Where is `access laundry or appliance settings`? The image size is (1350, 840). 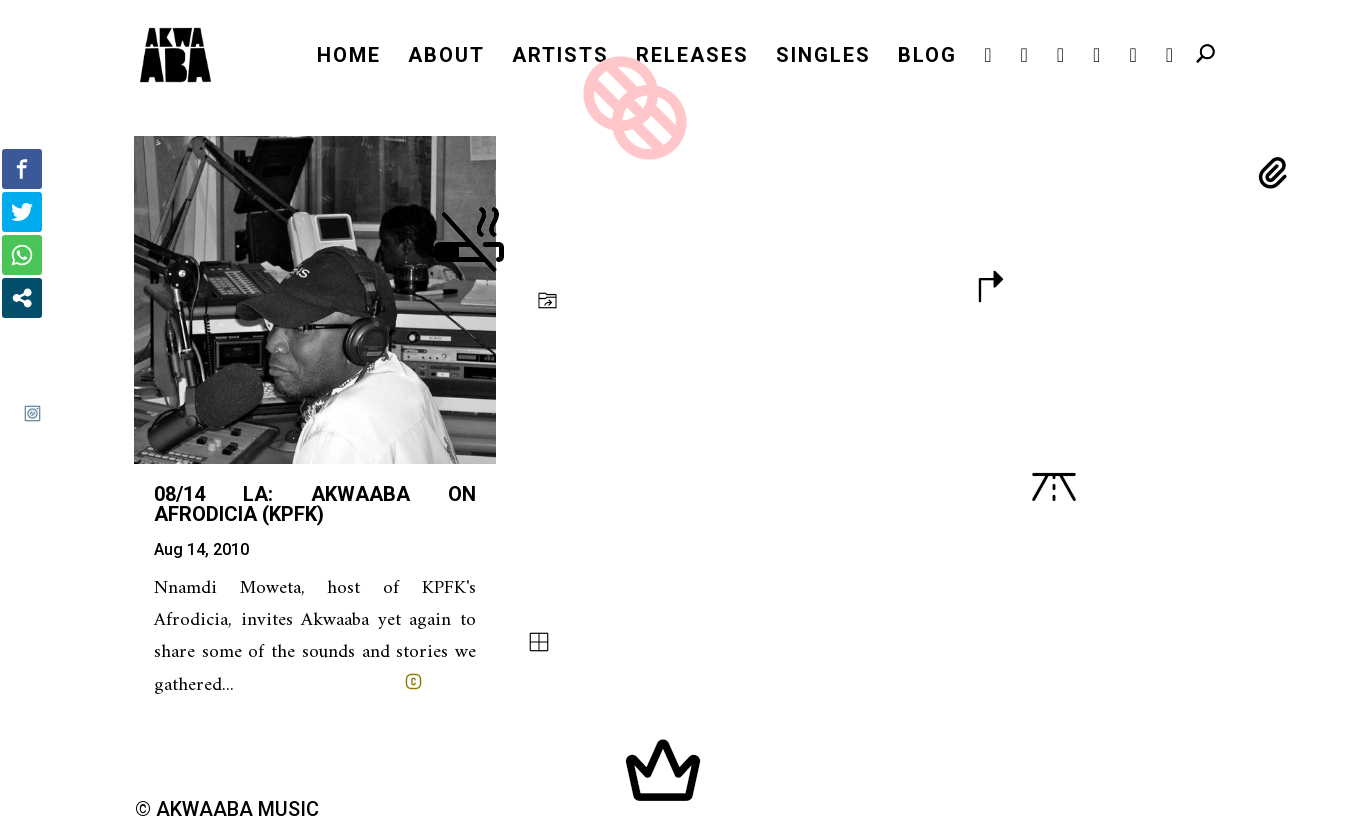
access laundry or appliance settings is located at coordinates (32, 413).